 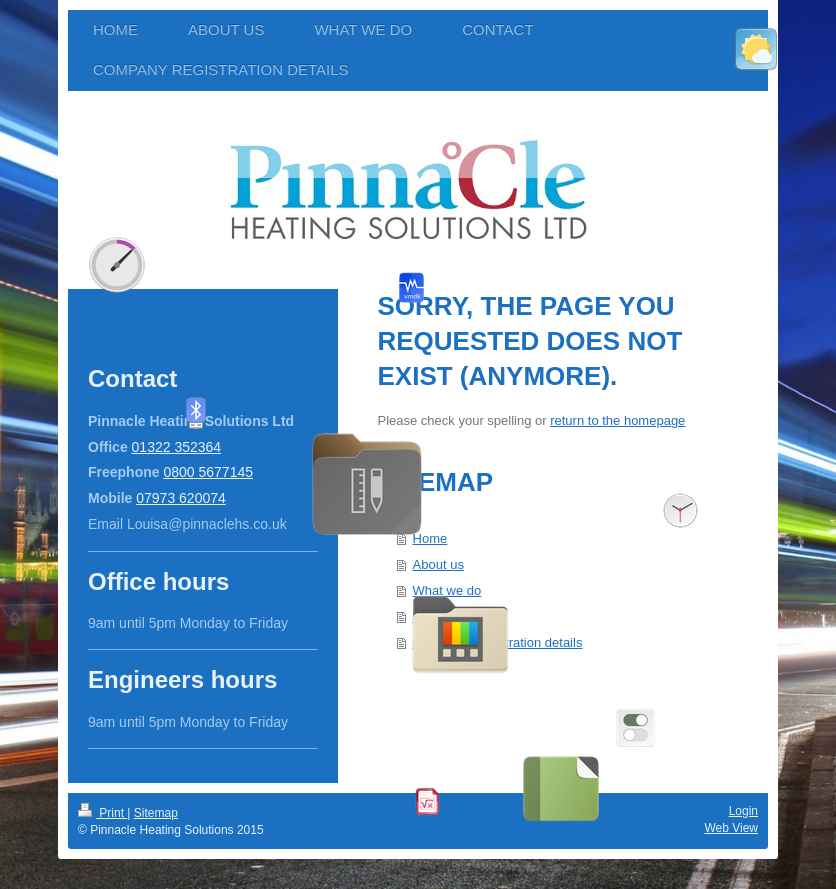 What do you see at coordinates (427, 801) in the screenshot?
I see `libreoffice math formula file` at bounding box center [427, 801].